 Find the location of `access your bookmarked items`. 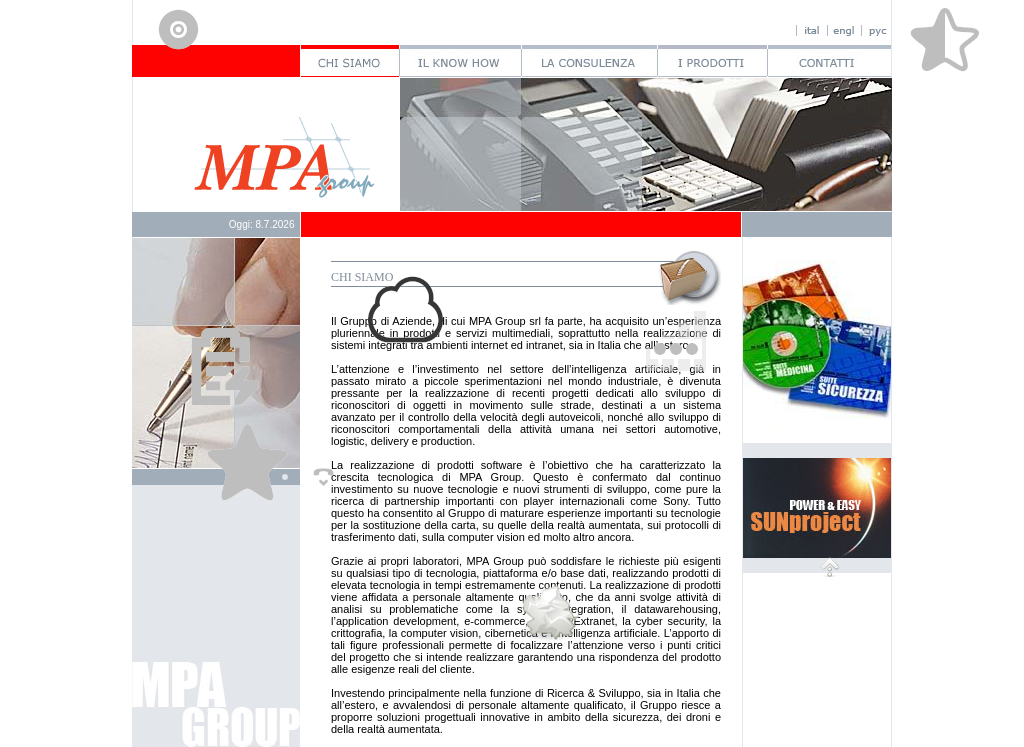

access your bookmarked items is located at coordinates (247, 465).